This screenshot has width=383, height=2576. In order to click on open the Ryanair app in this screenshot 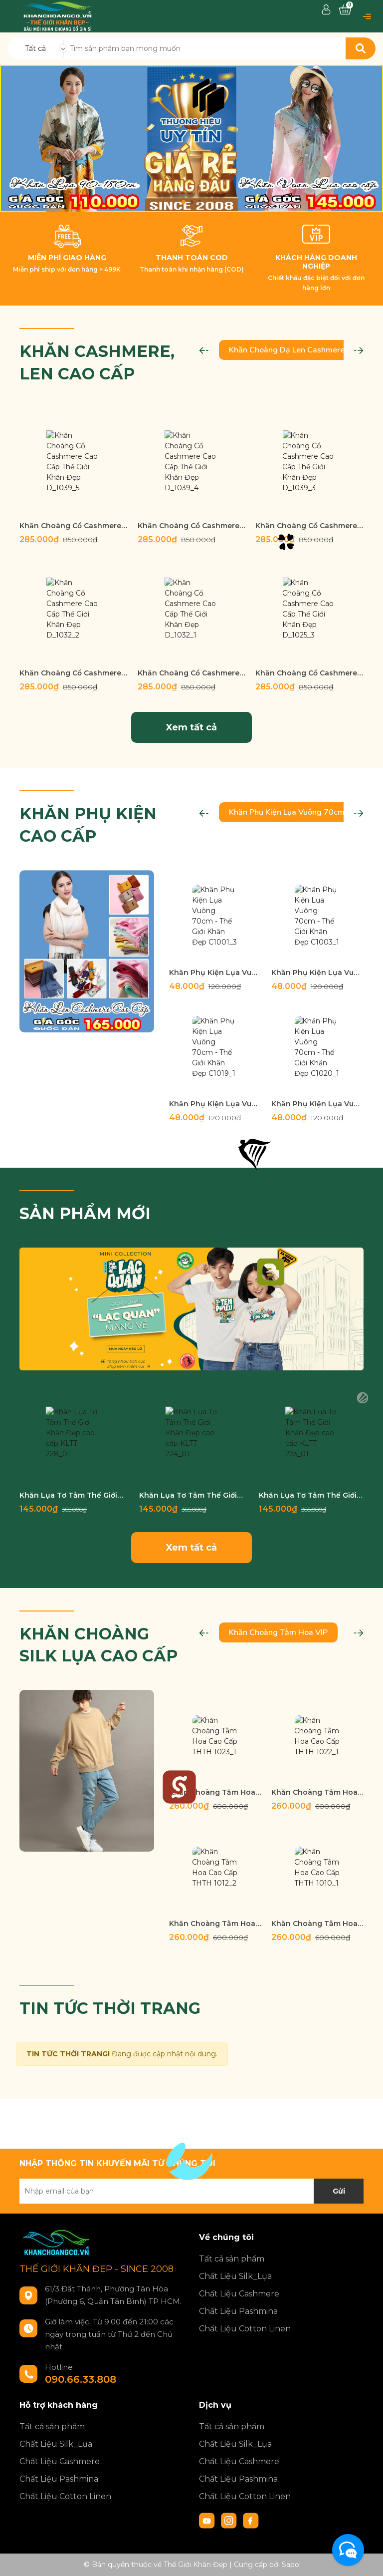, I will do `click(254, 1155)`.